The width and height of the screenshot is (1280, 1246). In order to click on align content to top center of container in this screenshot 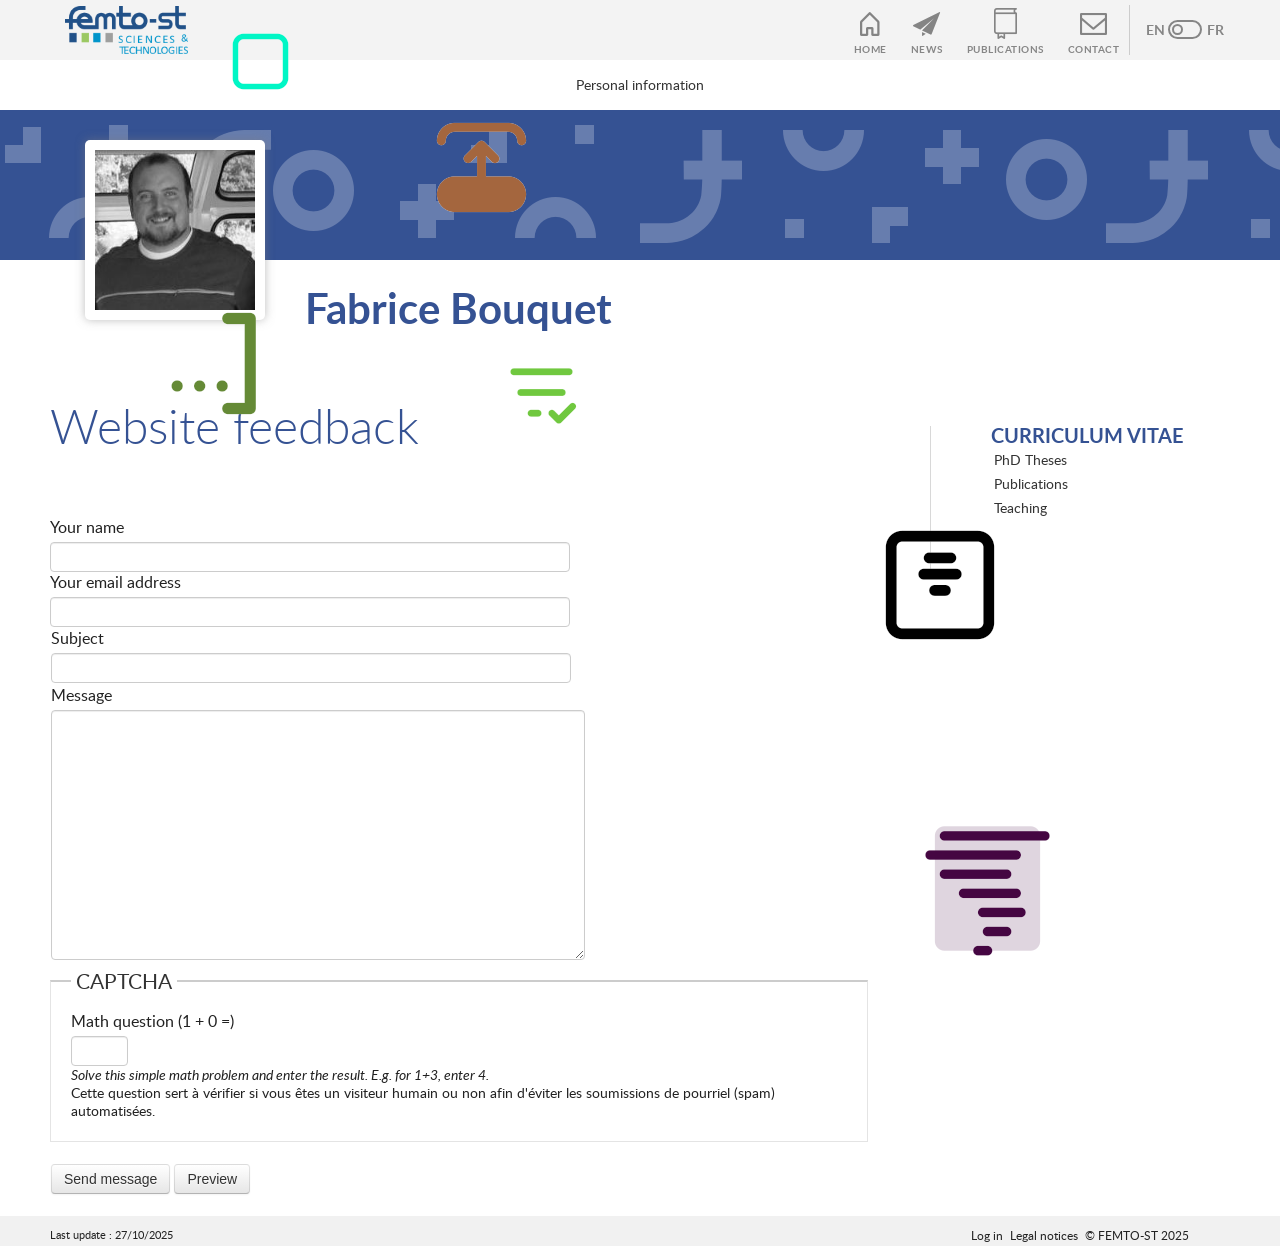, I will do `click(940, 585)`.